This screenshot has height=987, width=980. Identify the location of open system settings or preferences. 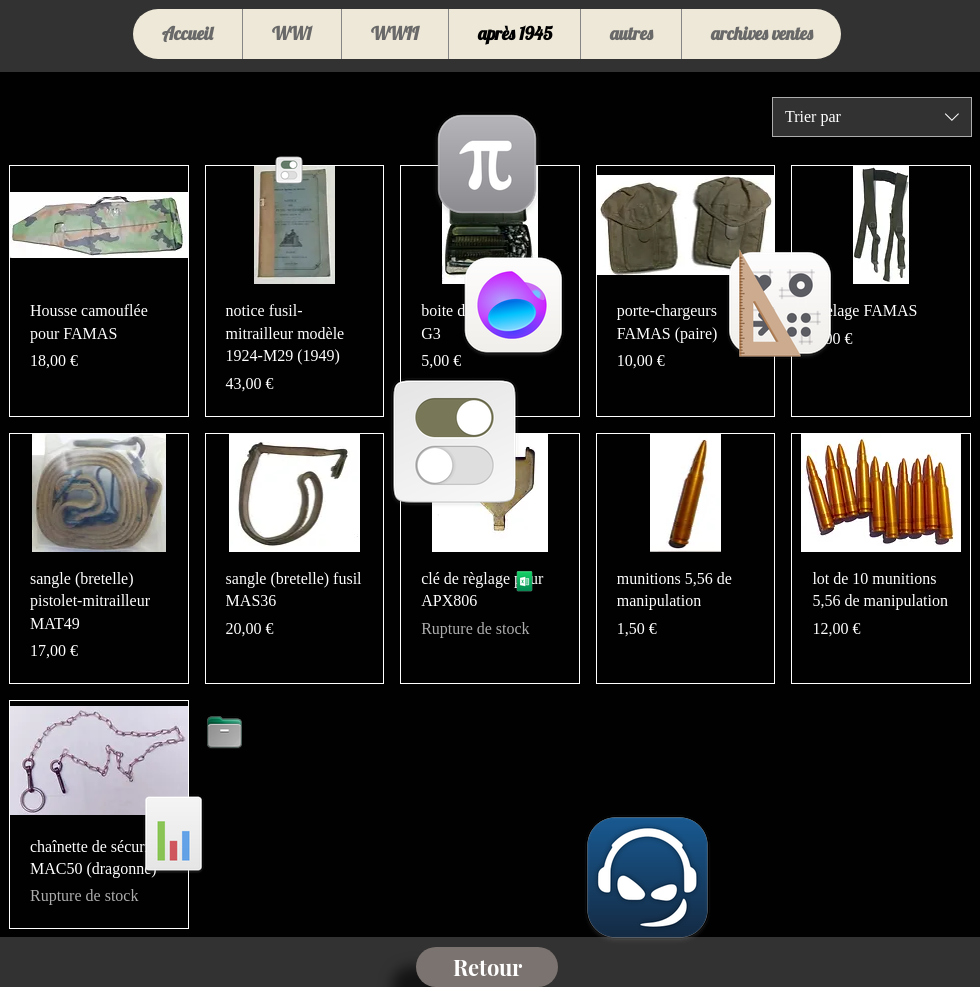
(454, 441).